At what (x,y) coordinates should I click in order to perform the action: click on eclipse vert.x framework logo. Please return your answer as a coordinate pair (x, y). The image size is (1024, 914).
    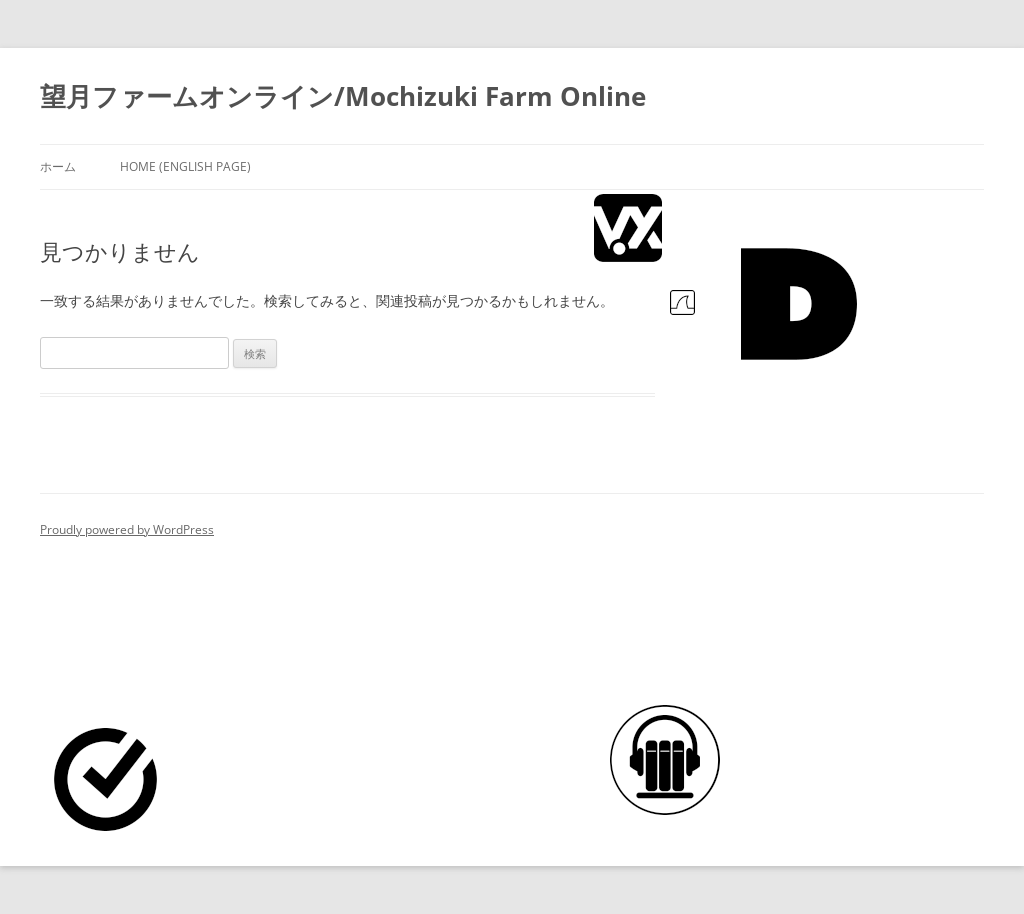
    Looking at the image, I should click on (628, 228).